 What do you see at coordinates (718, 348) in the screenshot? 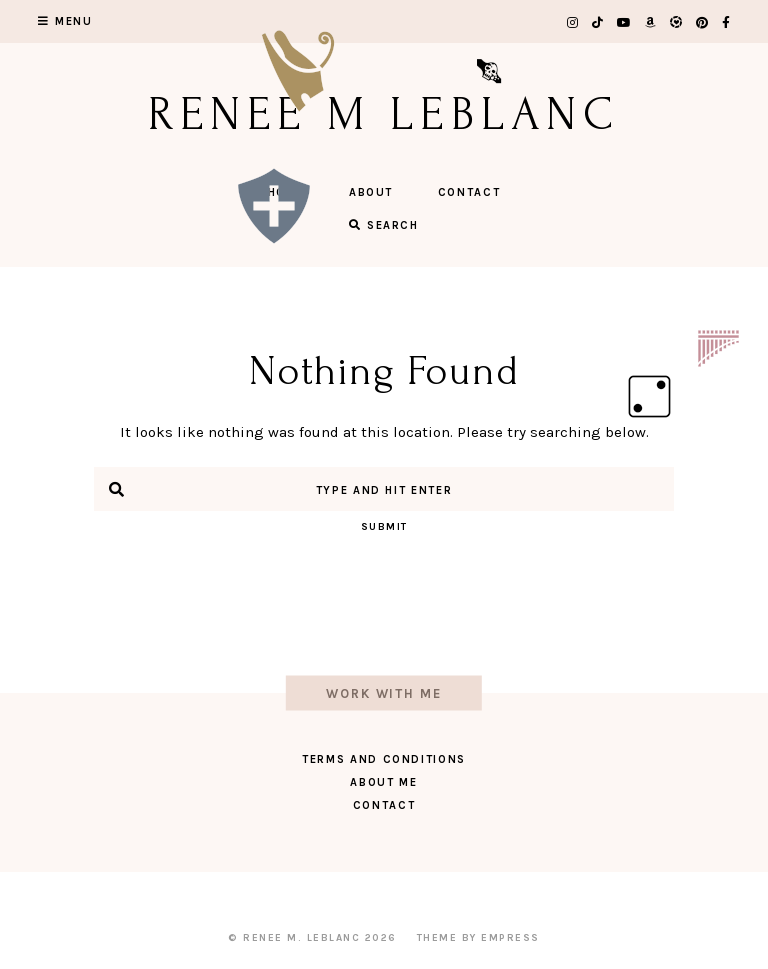
I see `access music or audio settings` at bounding box center [718, 348].